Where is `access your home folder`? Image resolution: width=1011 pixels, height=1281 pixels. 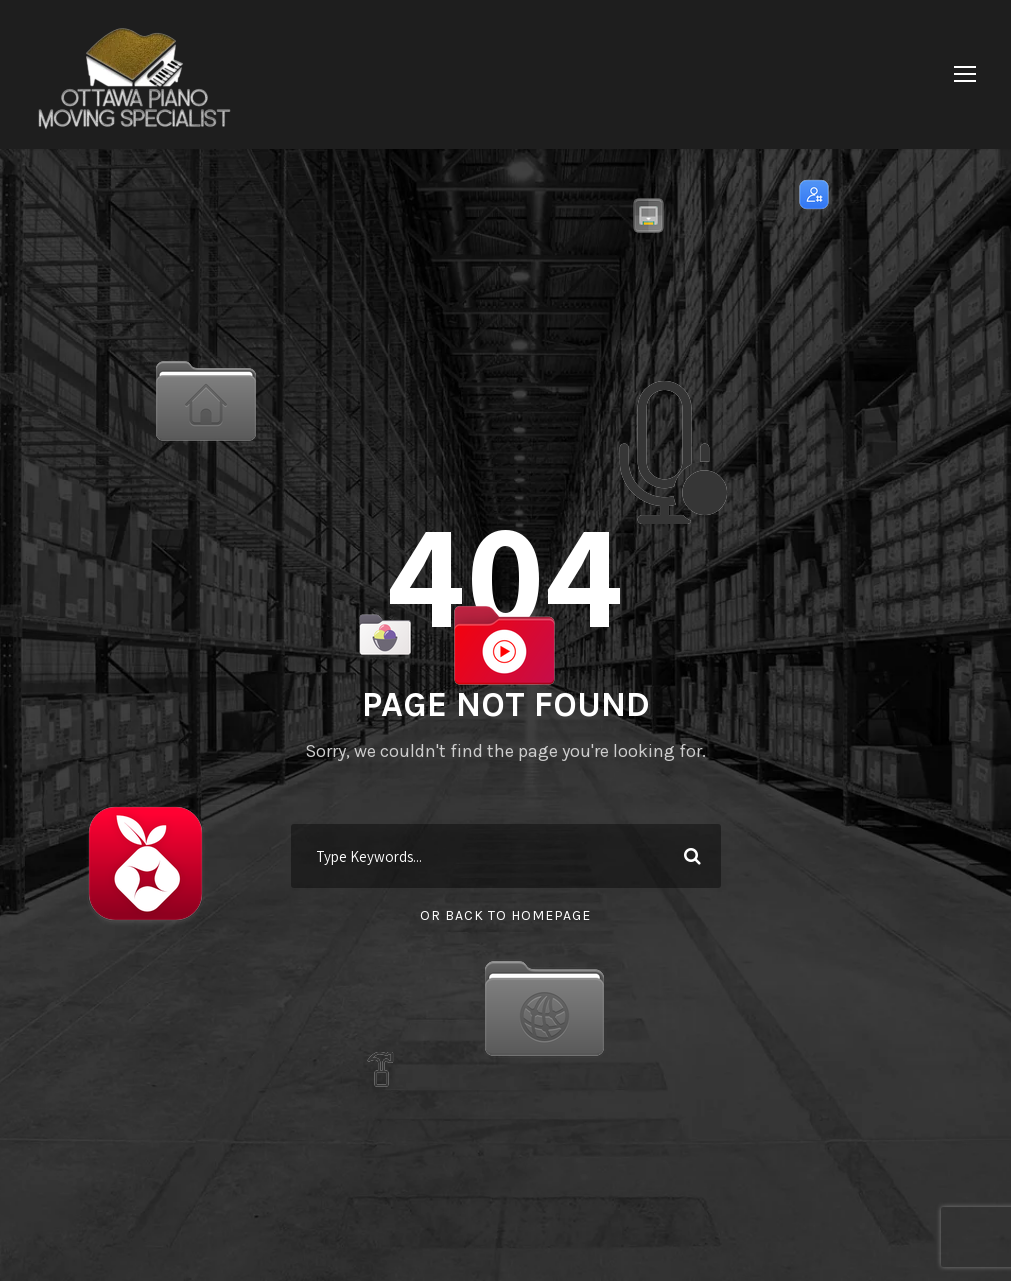 access your home folder is located at coordinates (206, 401).